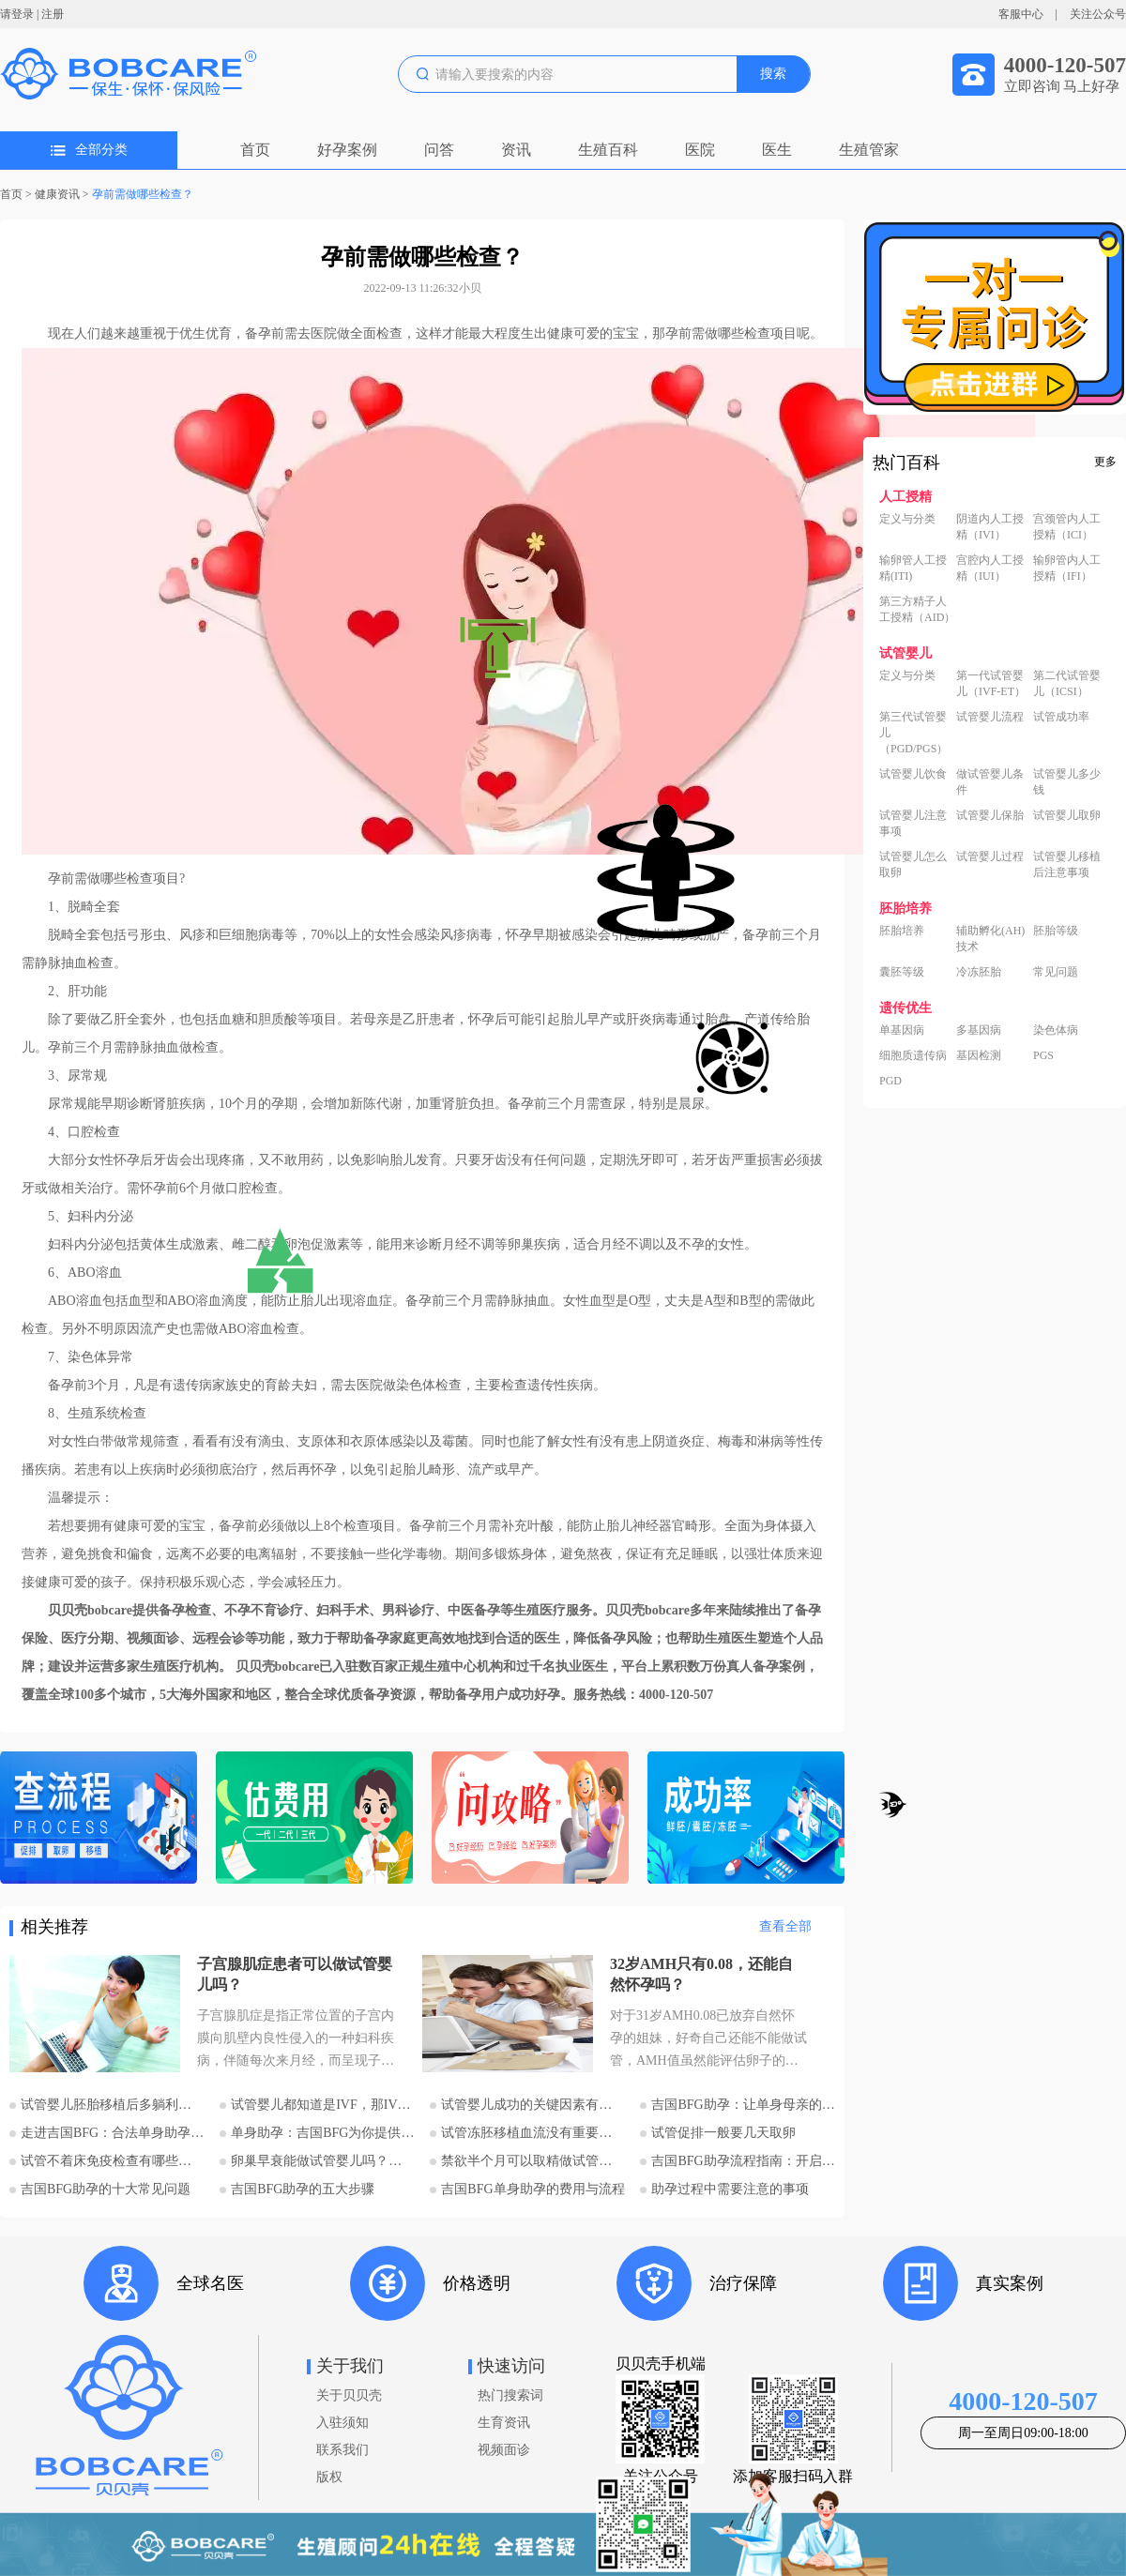  I want to click on tropical fish icon for aquarium or marine-themed games, so click(892, 1804).